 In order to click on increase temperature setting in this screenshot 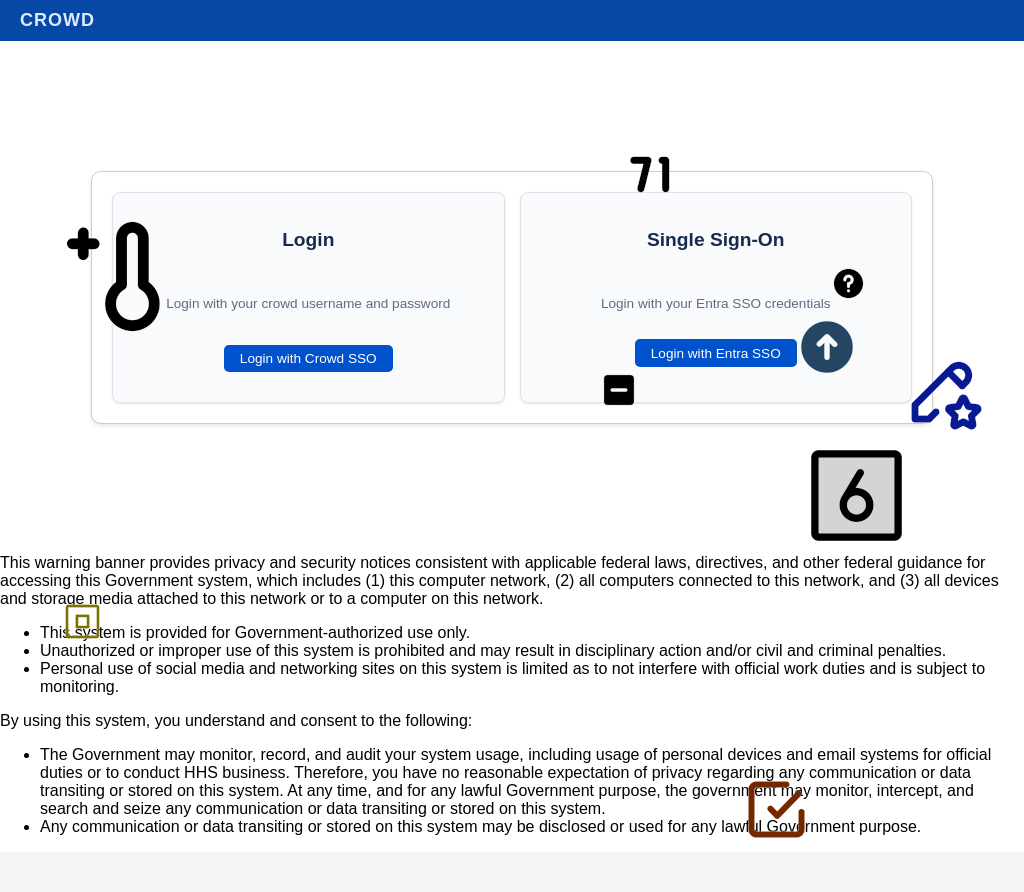, I will do `click(121, 276)`.